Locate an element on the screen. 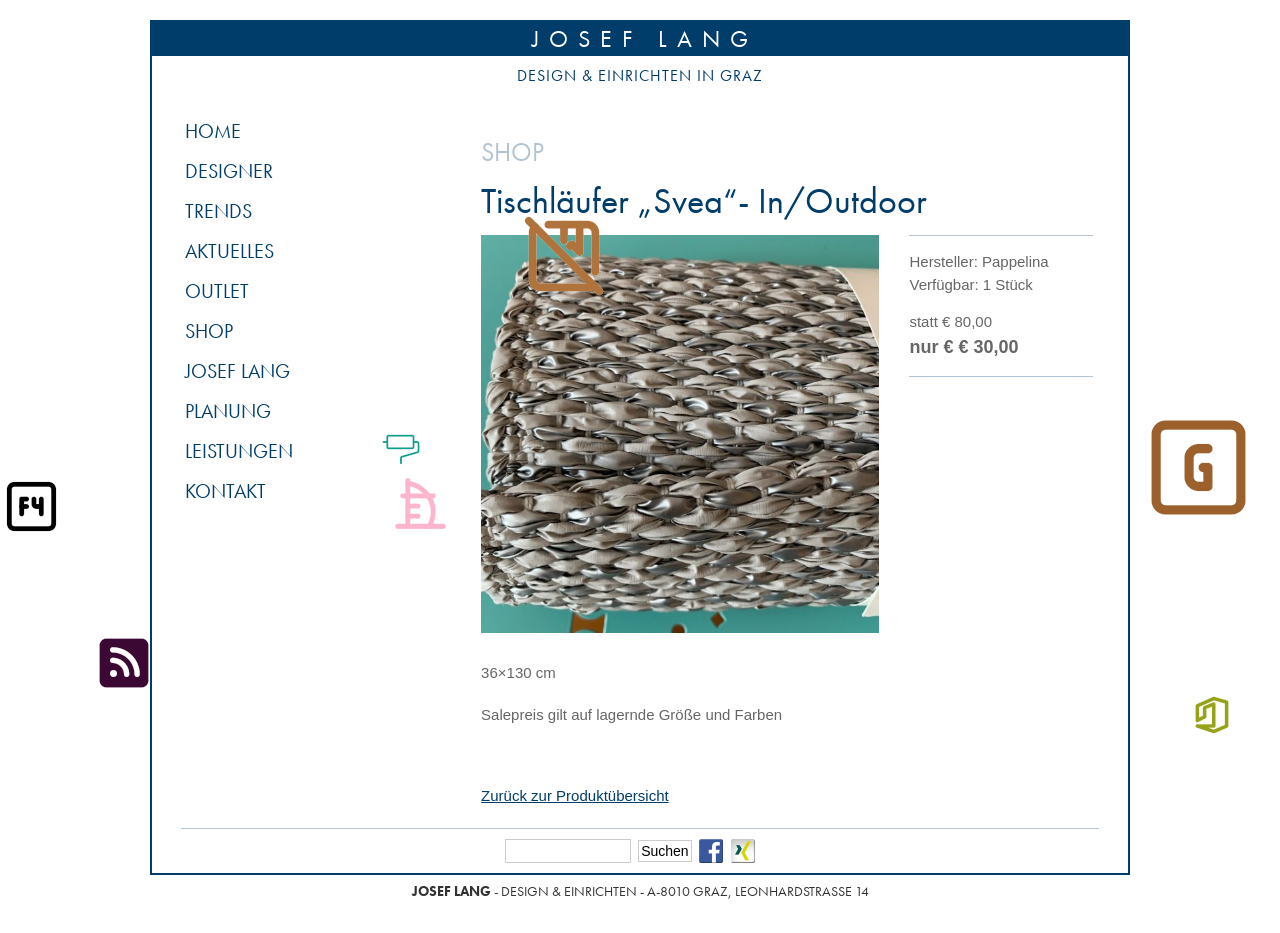 The image size is (1280, 933). subscribe to RSS feed is located at coordinates (124, 663).